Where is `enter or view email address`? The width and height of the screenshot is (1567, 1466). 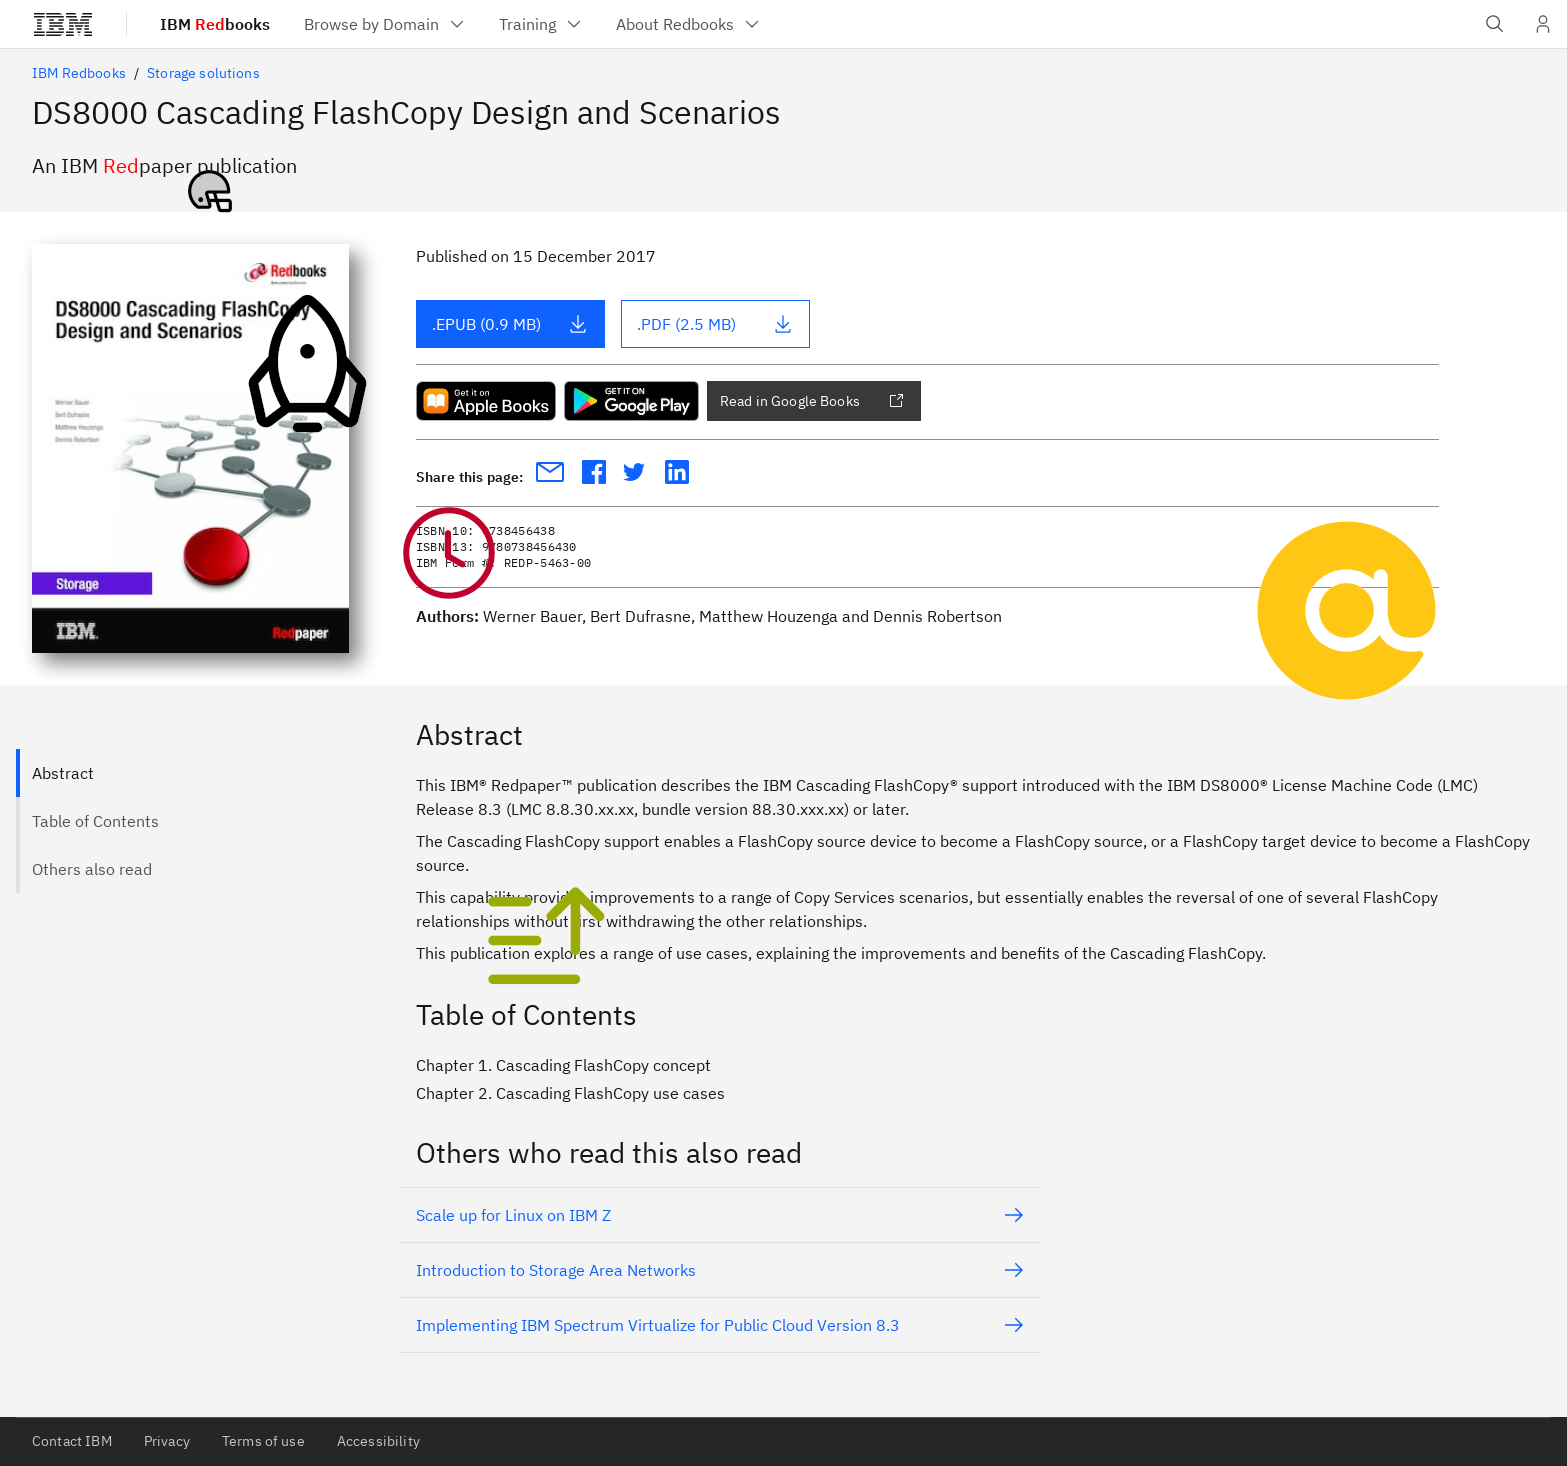 enter or view email address is located at coordinates (1346, 610).